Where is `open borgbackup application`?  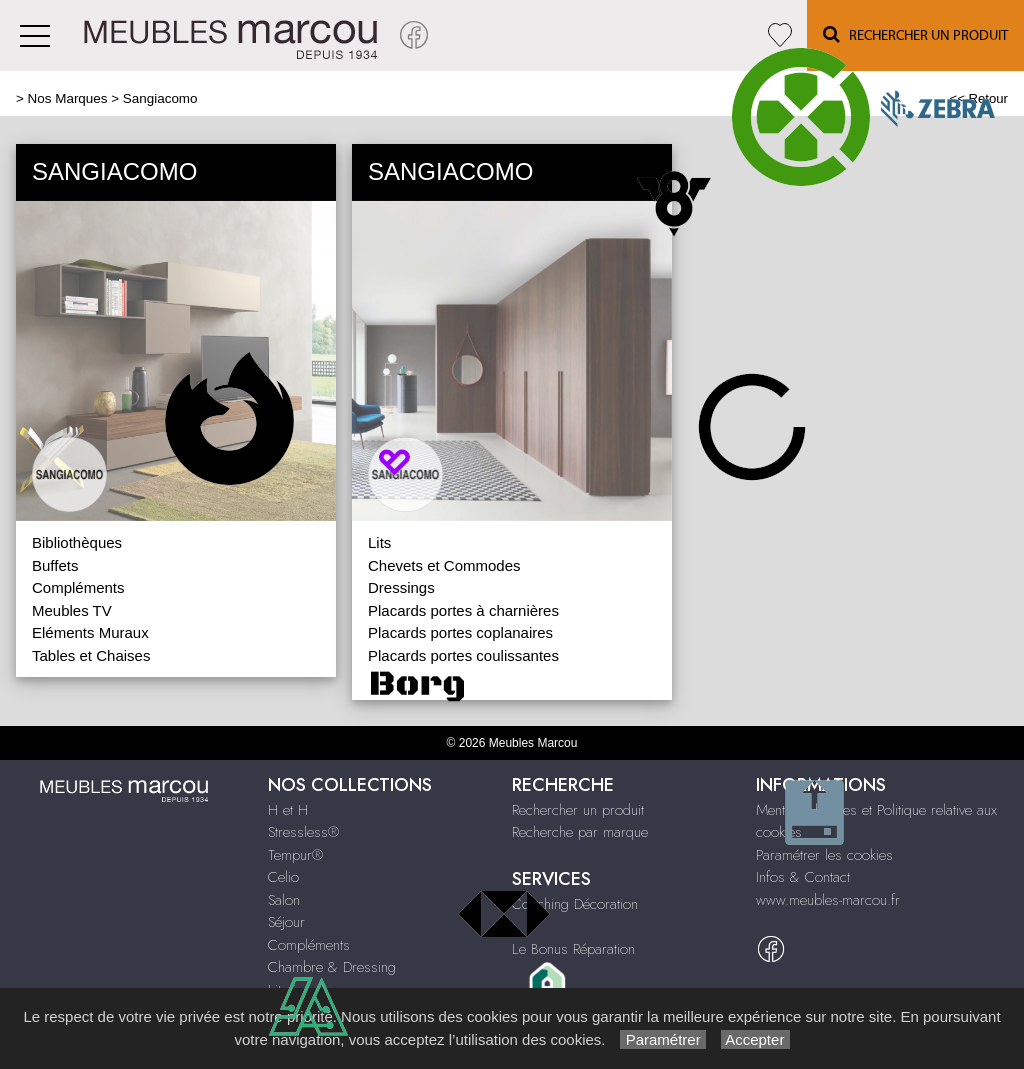
open borgbackup application is located at coordinates (417, 686).